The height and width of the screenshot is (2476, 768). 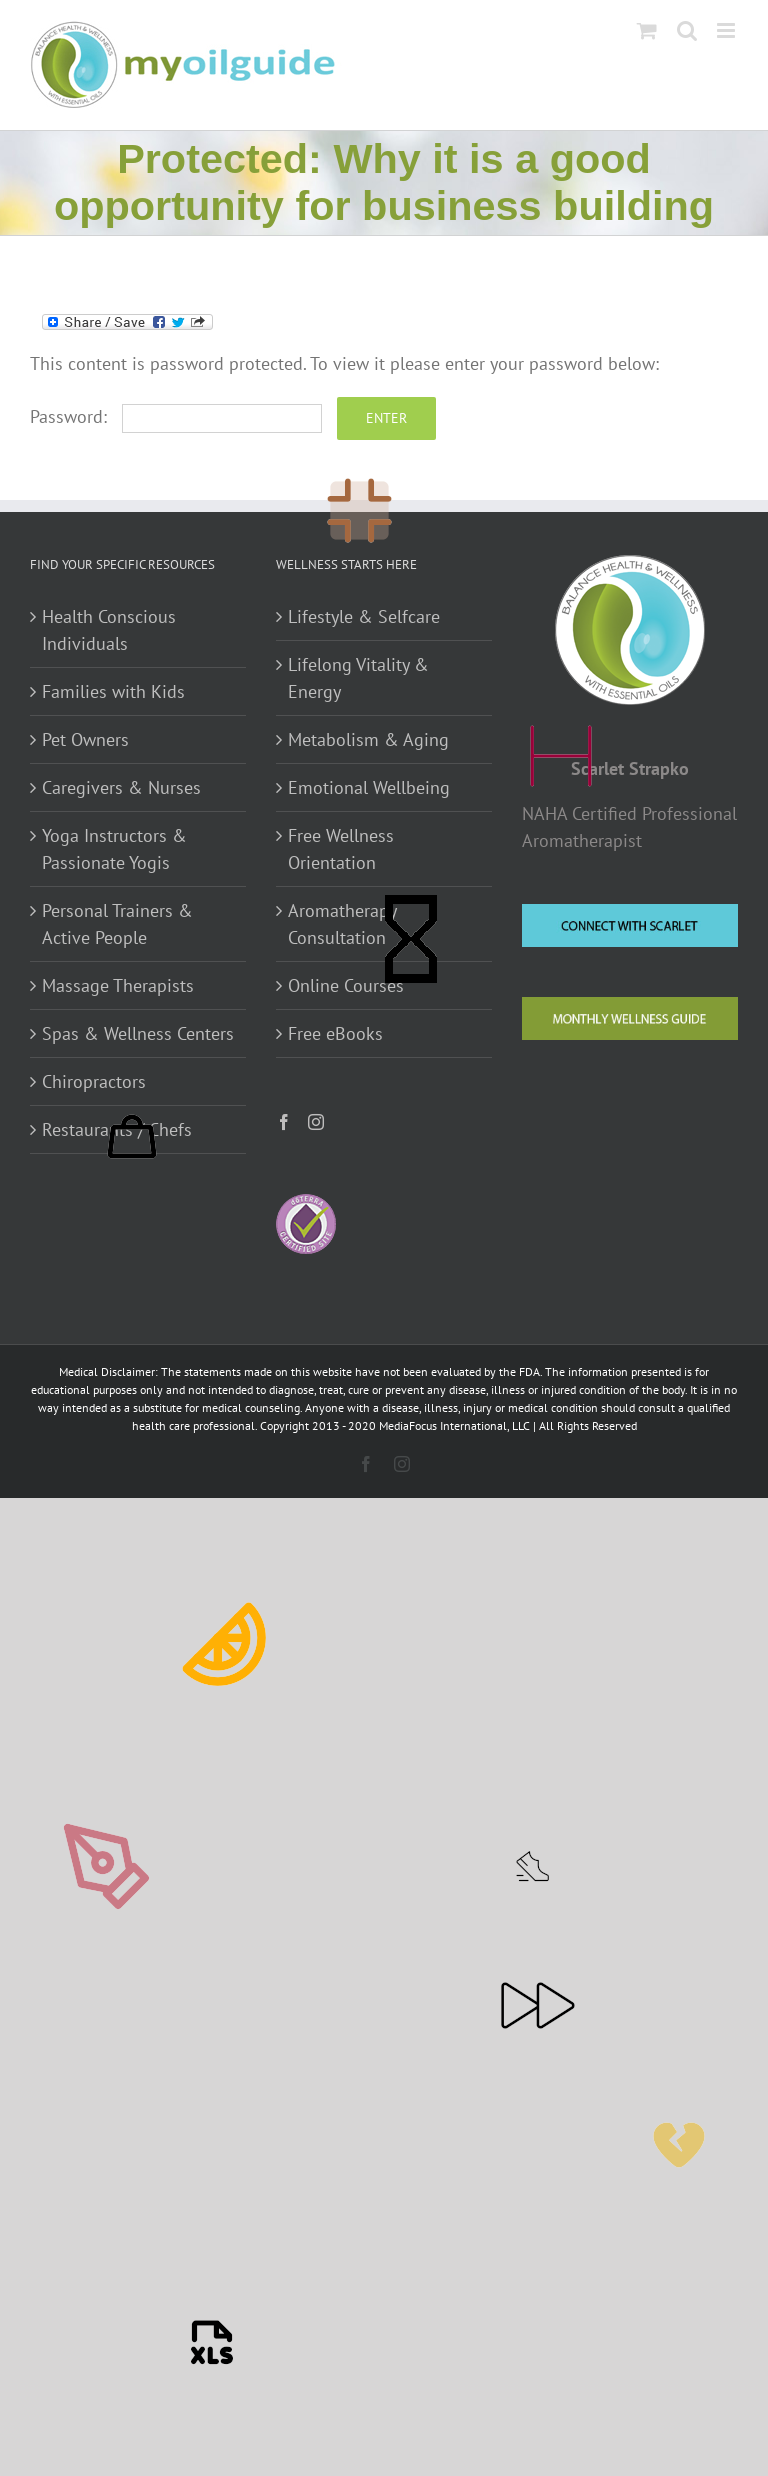 I want to click on open or view an Excel spreadsheet file, so click(x=212, y=2344).